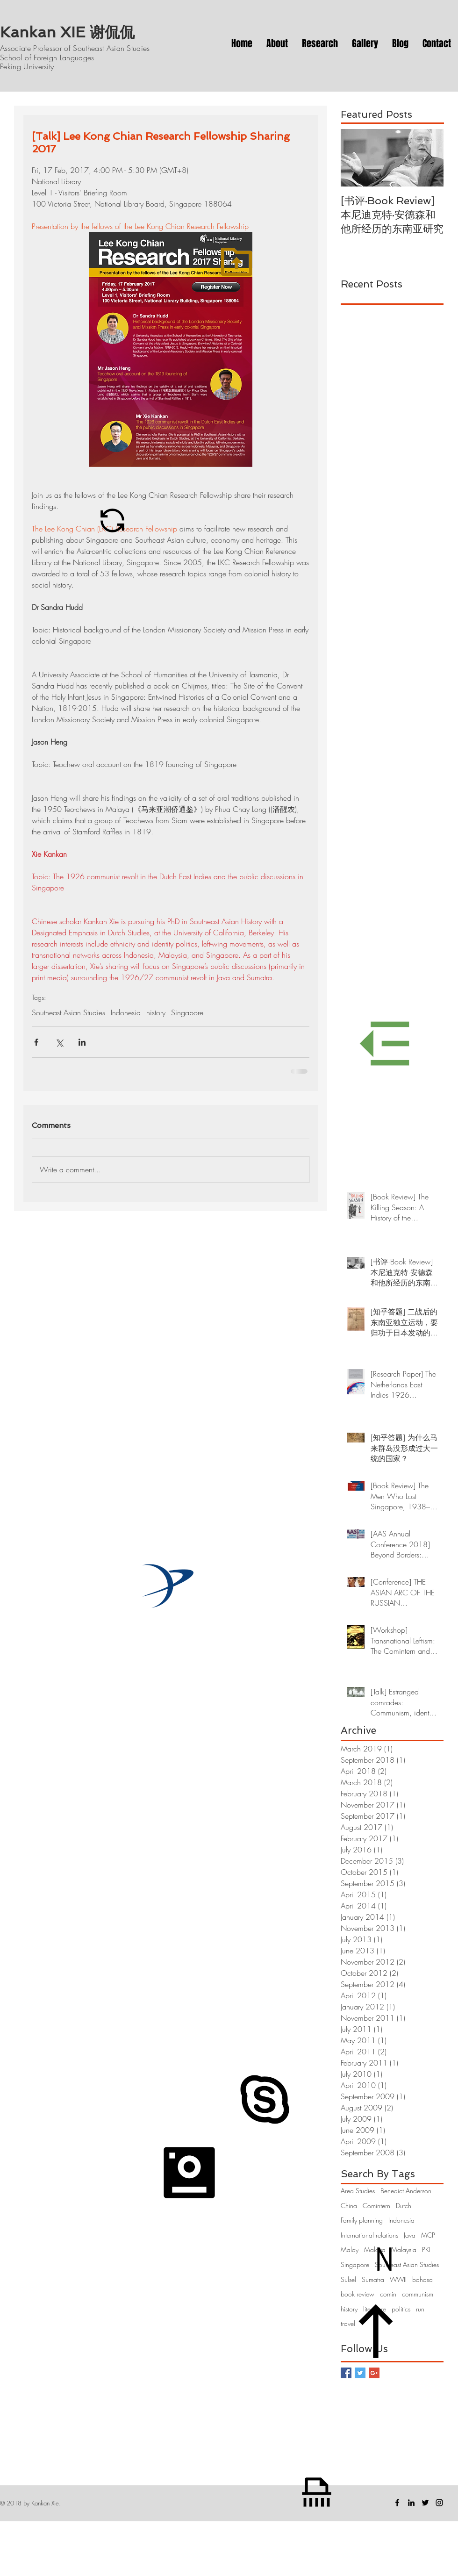 This screenshot has width=458, height=2576. Describe the element at coordinates (265, 2099) in the screenshot. I see `open Skype app` at that location.